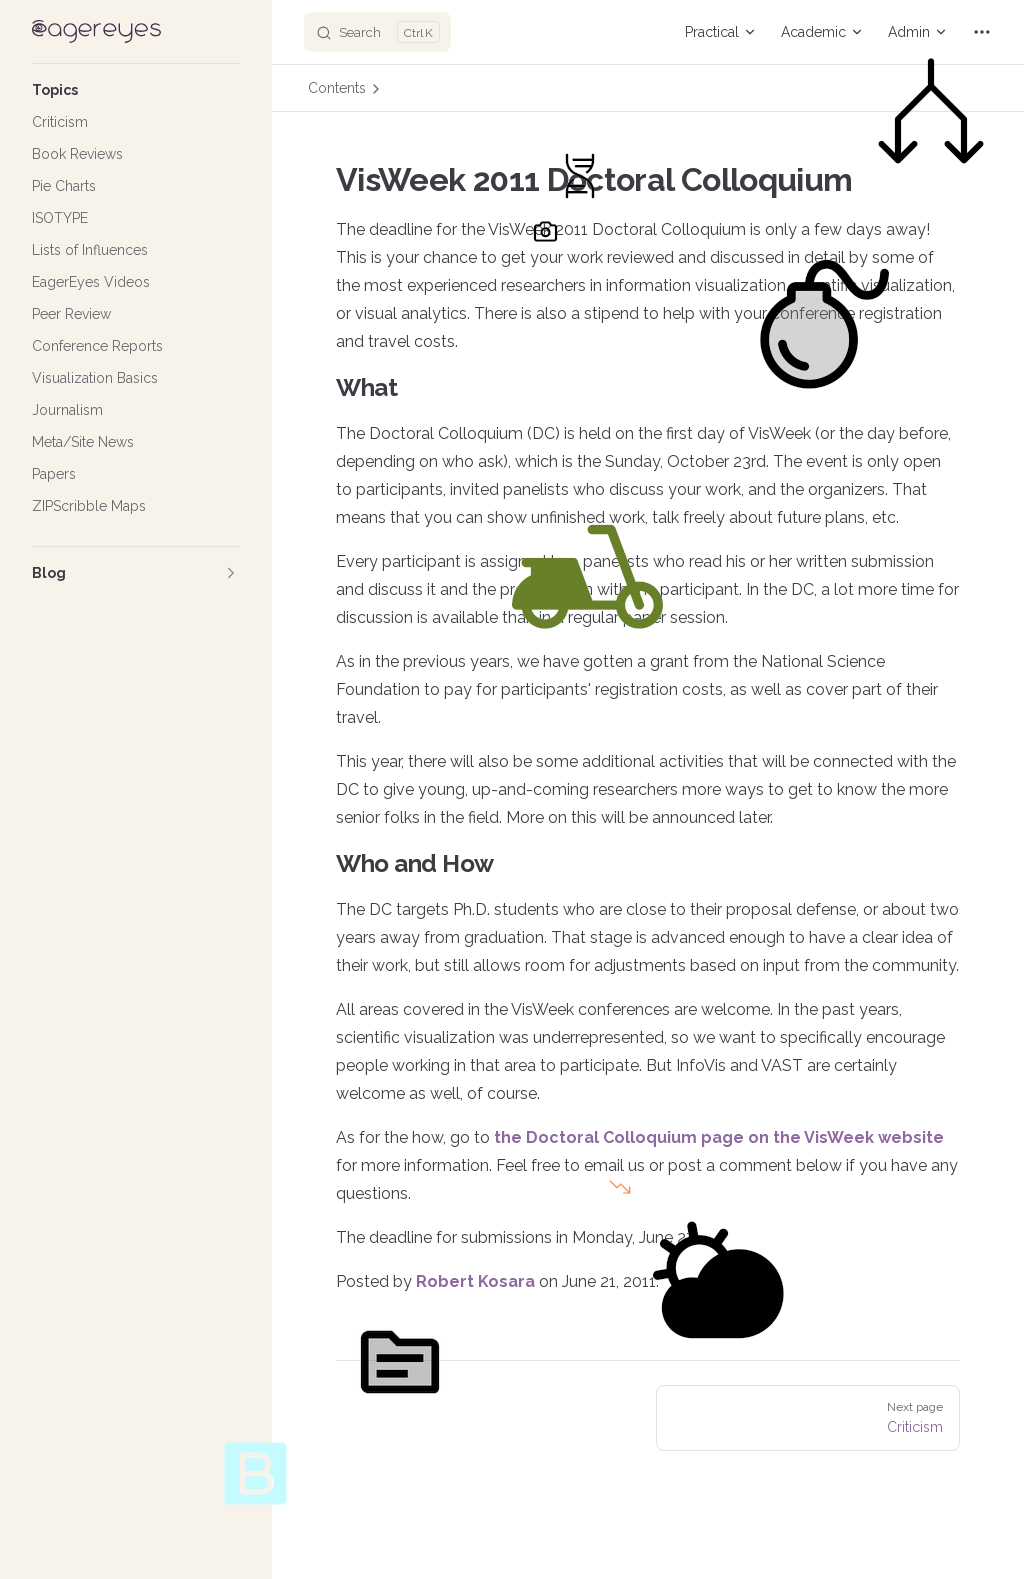 This screenshot has height=1579, width=1024. I want to click on indicates a destructive or irreversible action, so click(818, 322).